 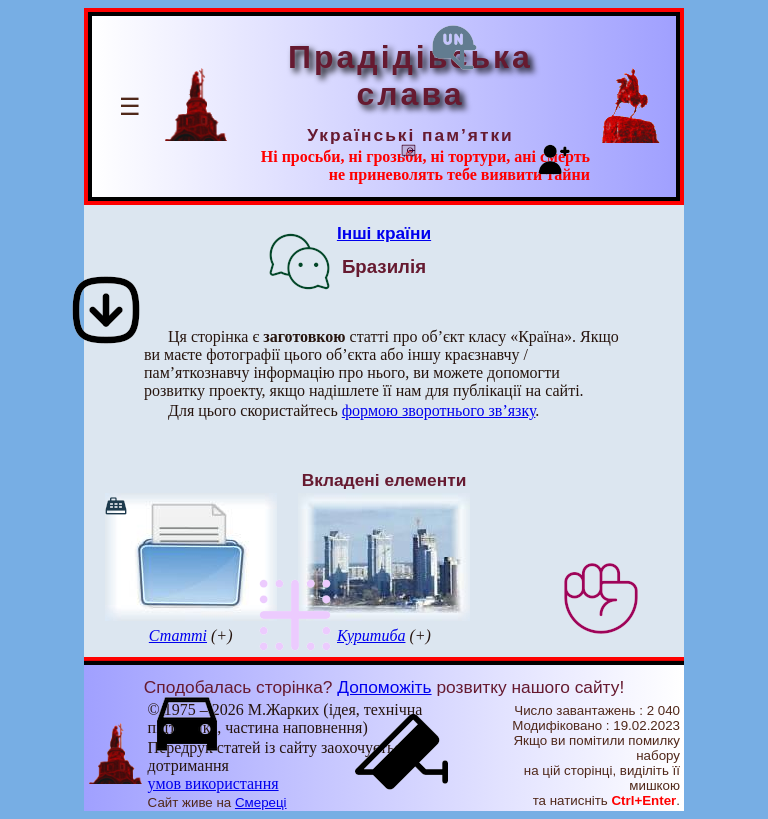 I want to click on access security camera feed, so click(x=401, y=757).